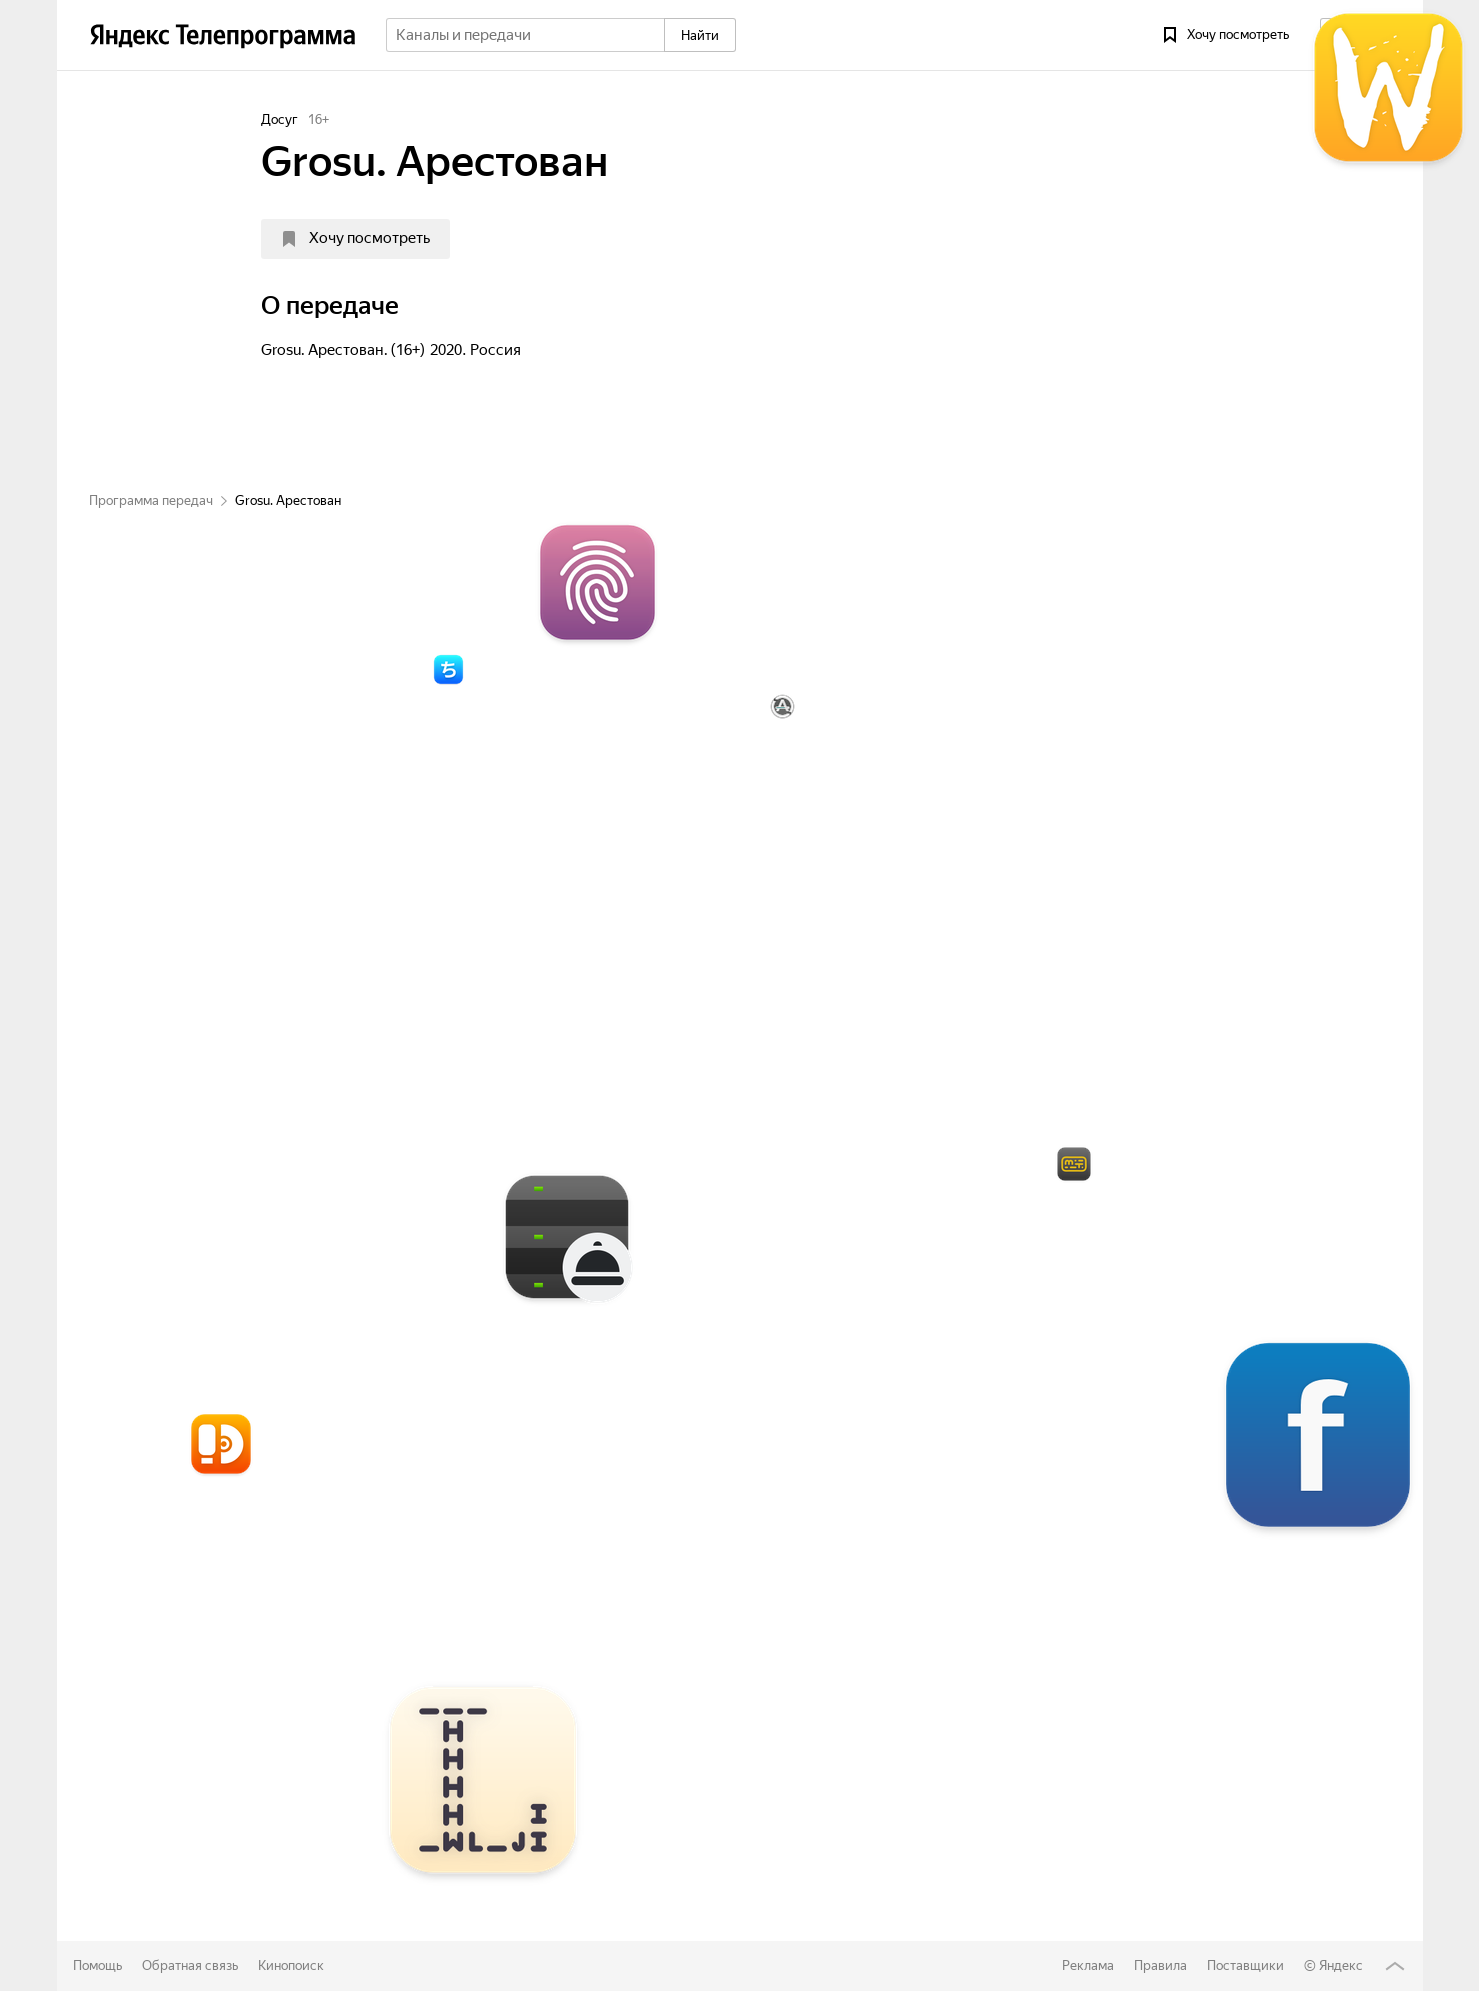 The height and width of the screenshot is (1991, 1479). I want to click on check for and install software updates, so click(782, 706).